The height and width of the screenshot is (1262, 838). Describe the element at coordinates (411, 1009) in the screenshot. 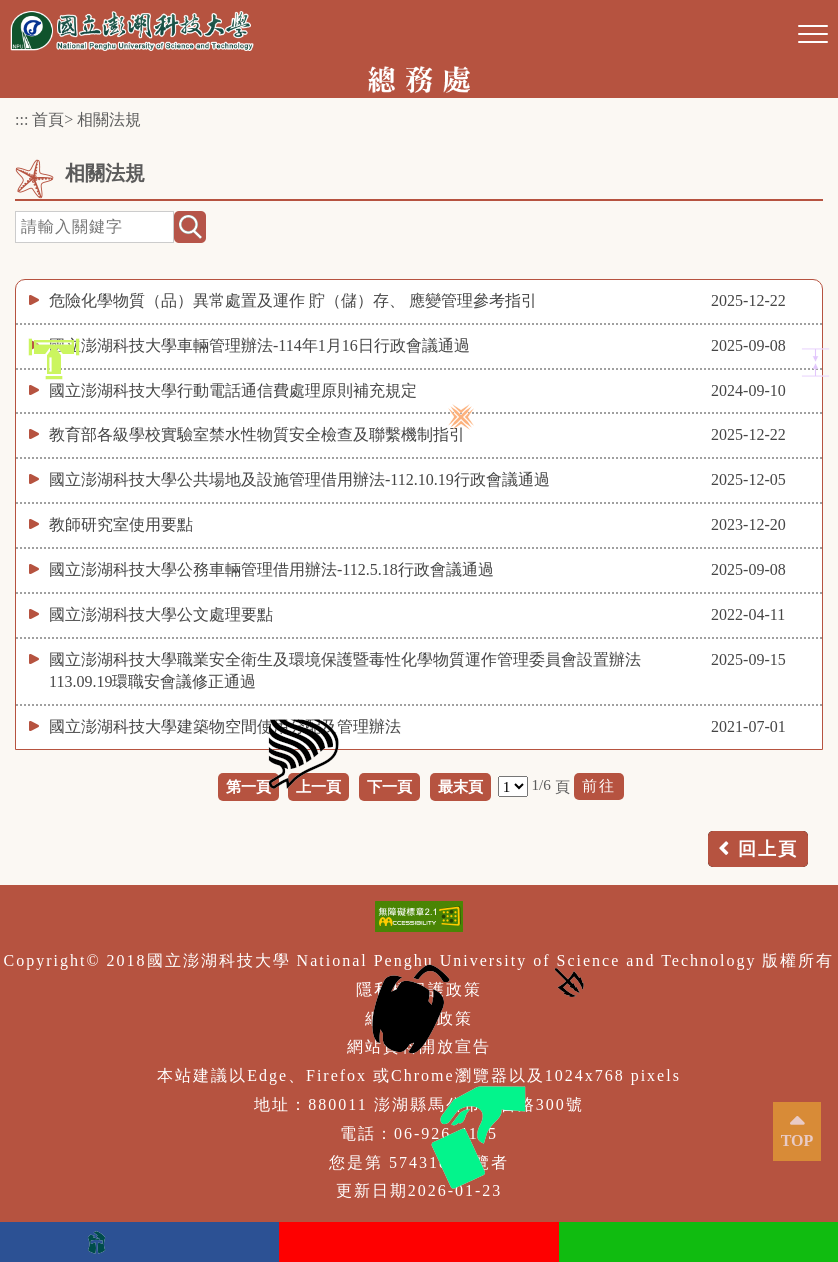

I see `select bell pepper ingredient in a cooking game` at that location.